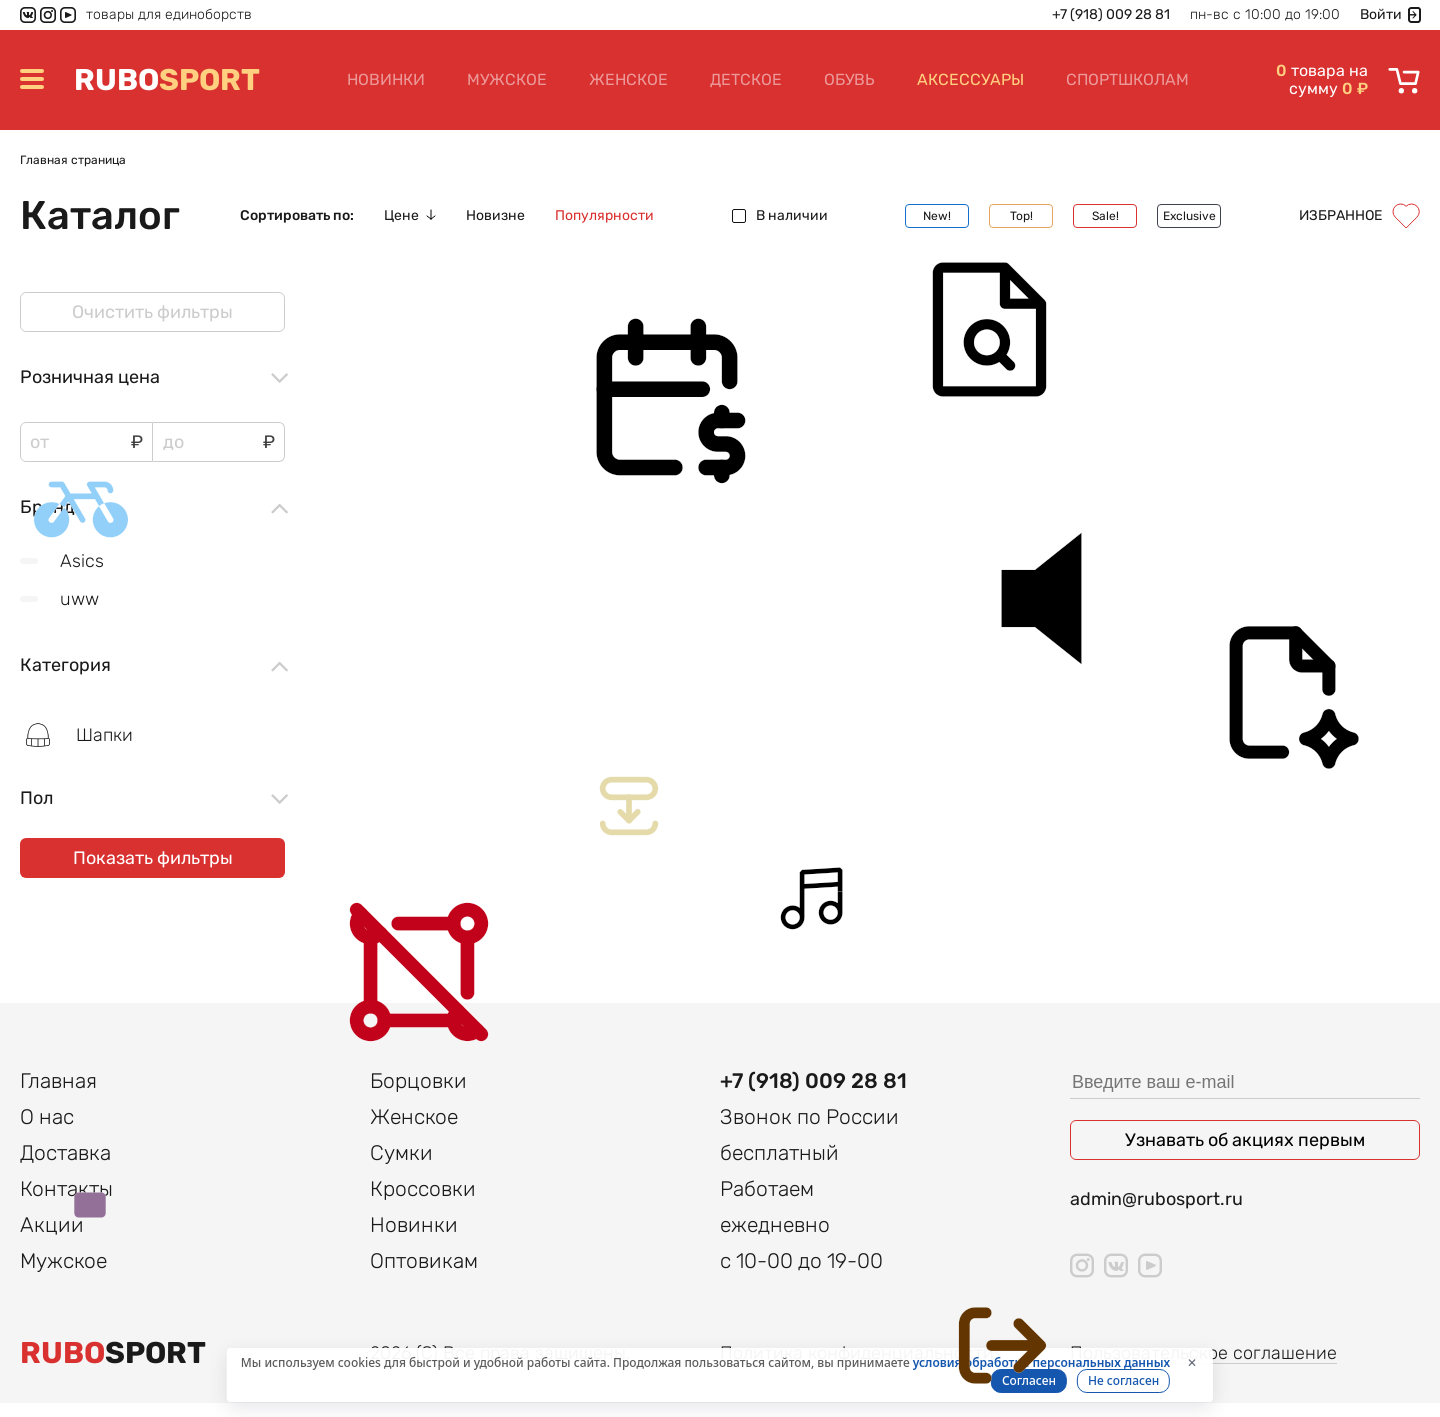  Describe the element at coordinates (629, 806) in the screenshot. I see `move element to bottom of layout` at that location.